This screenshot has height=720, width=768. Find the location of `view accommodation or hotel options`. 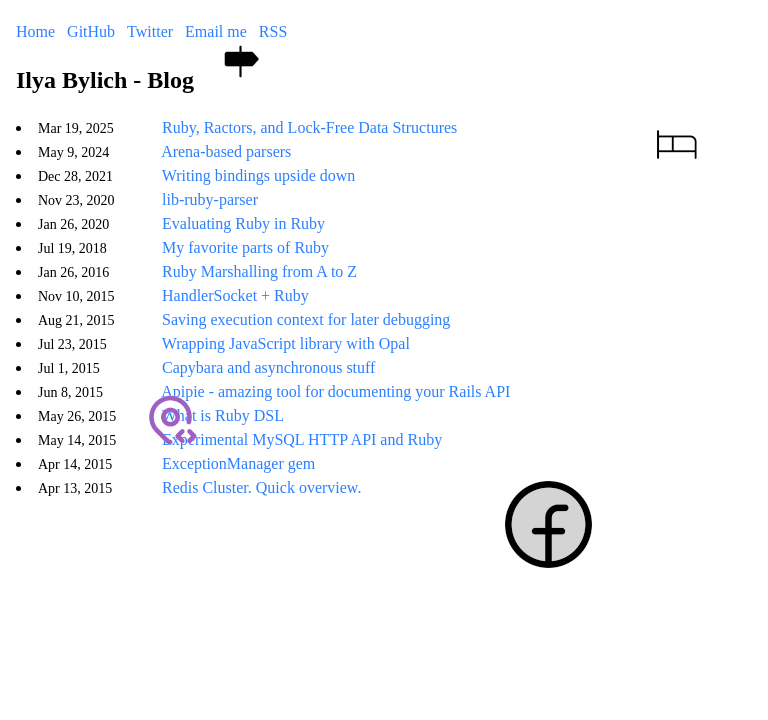

view accommodation or hotel options is located at coordinates (675, 144).